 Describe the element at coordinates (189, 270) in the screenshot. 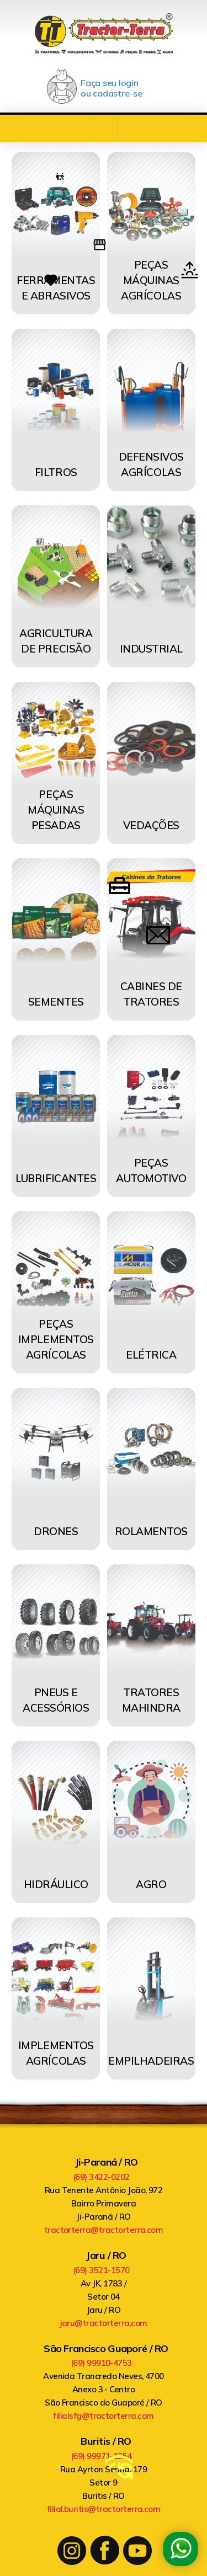

I see `set a morning alarm or wake-up time` at that location.